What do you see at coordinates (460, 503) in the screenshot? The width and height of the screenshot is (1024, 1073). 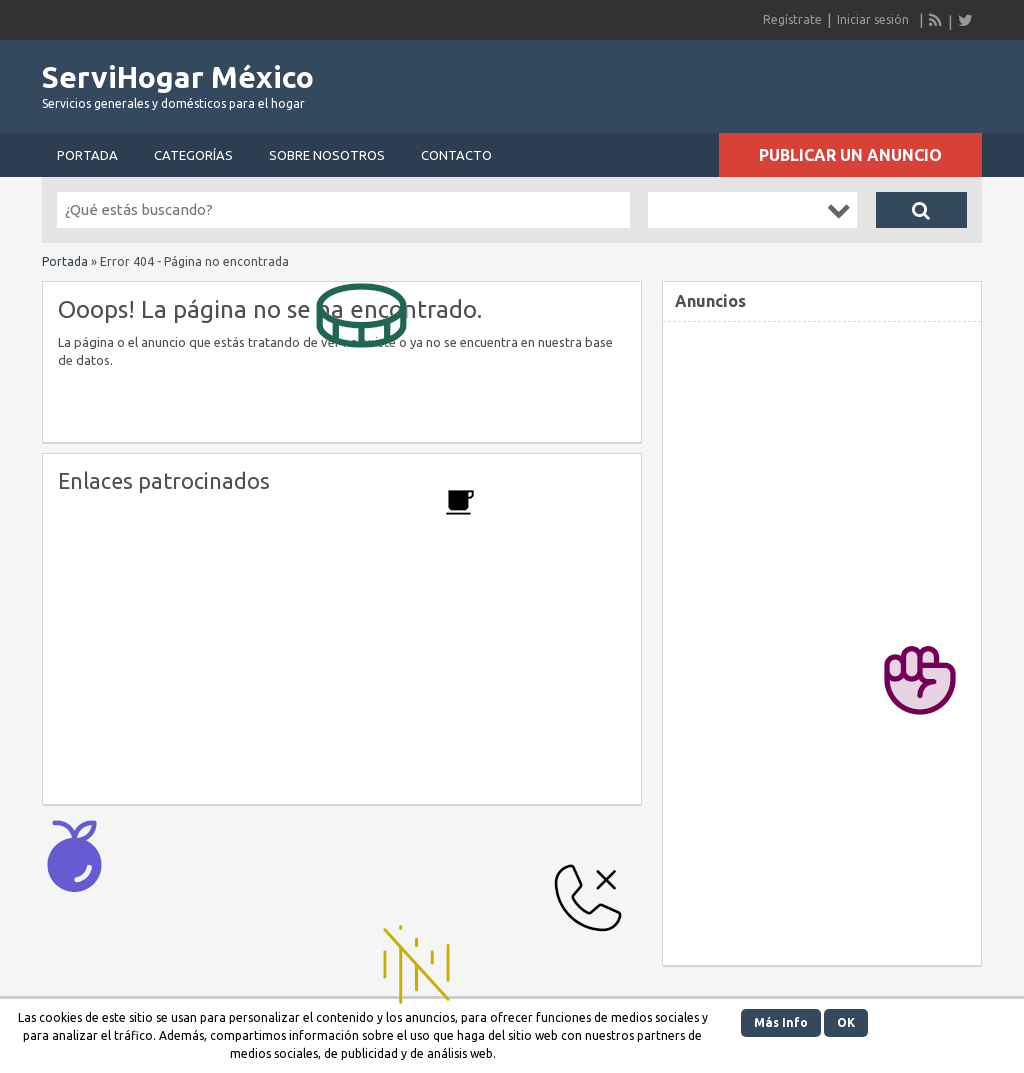 I see `find nearby coffee shops or cafes` at bounding box center [460, 503].